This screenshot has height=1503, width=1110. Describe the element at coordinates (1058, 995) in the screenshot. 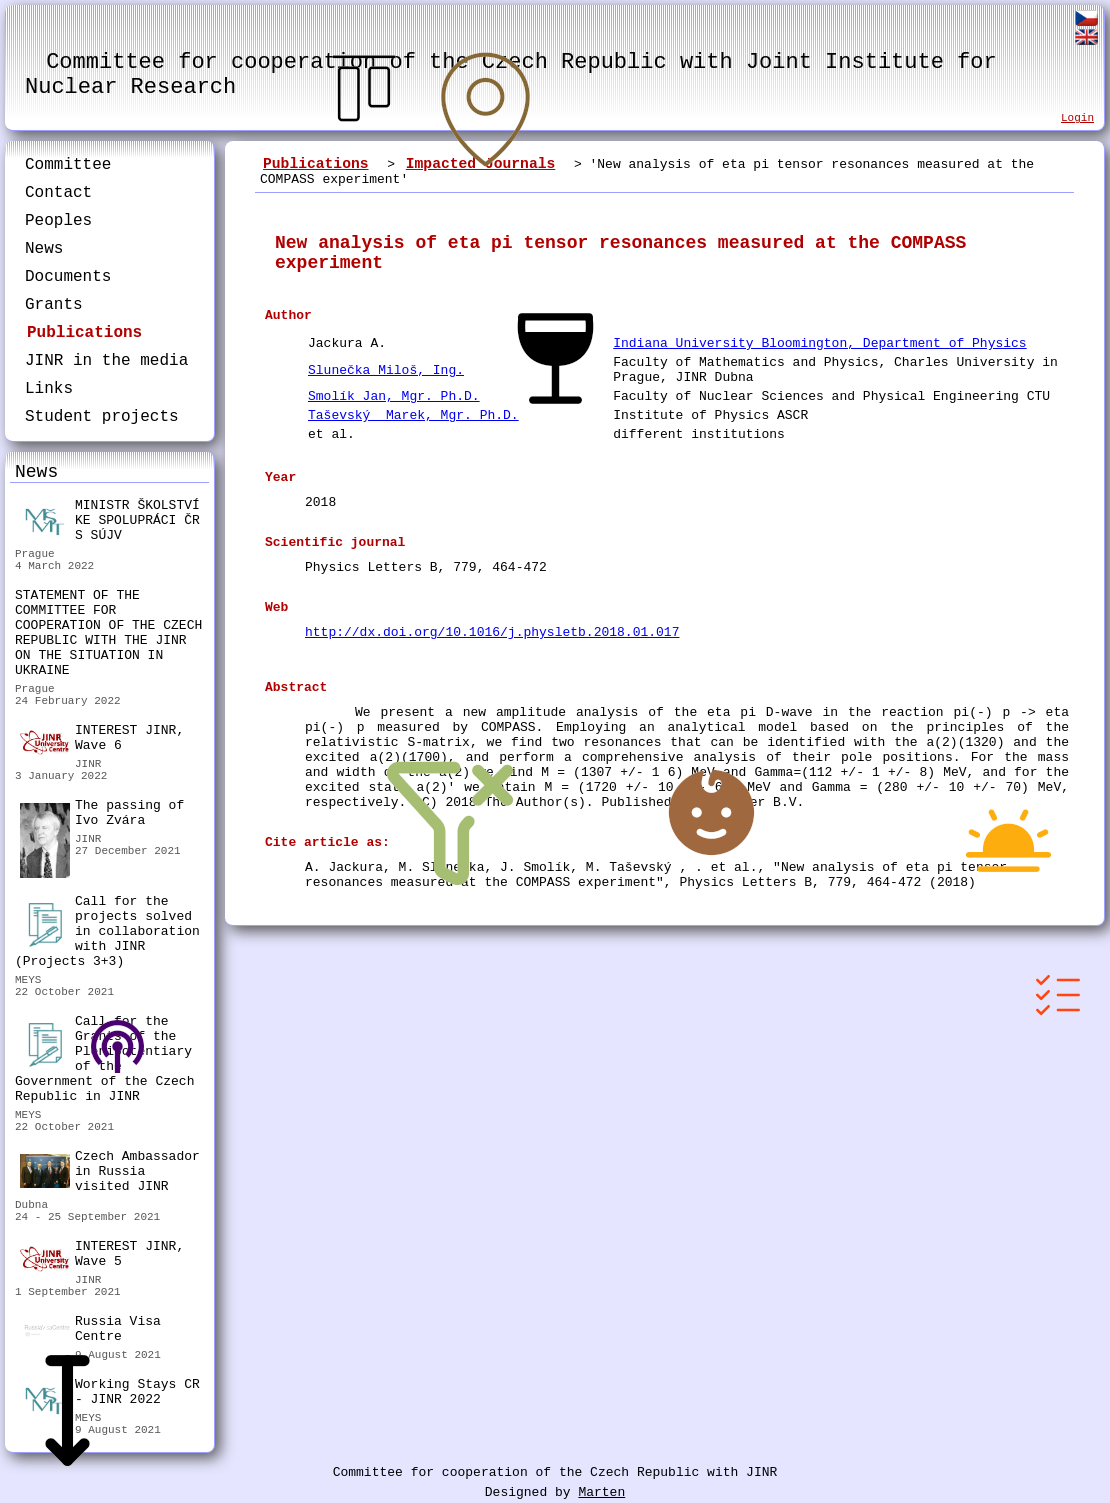

I see `view completed tasks or checklist` at that location.